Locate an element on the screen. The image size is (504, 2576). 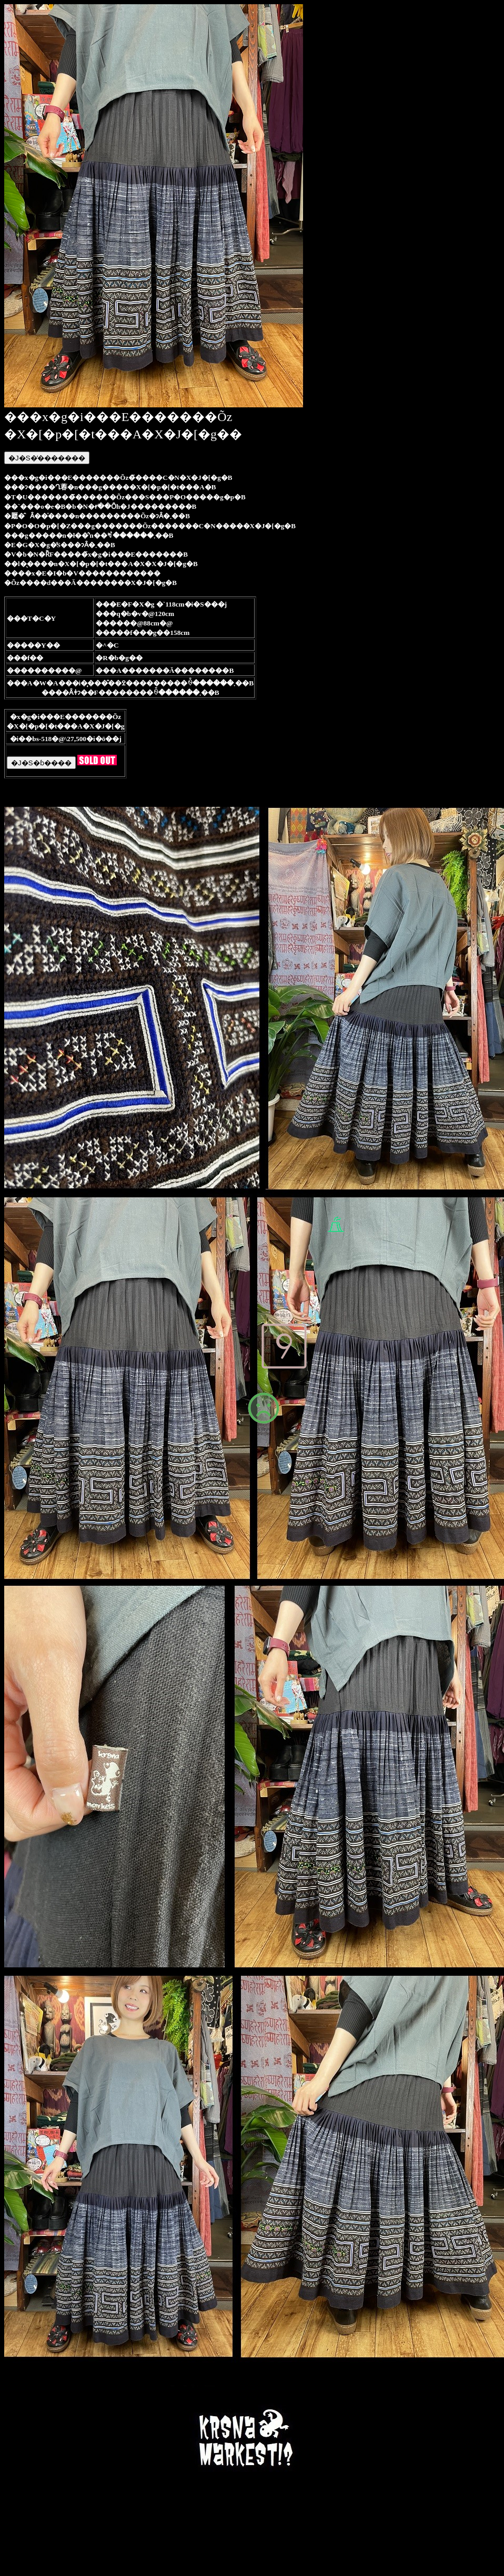
indicates nuclear power or energy facility is located at coordinates (336, 1225).